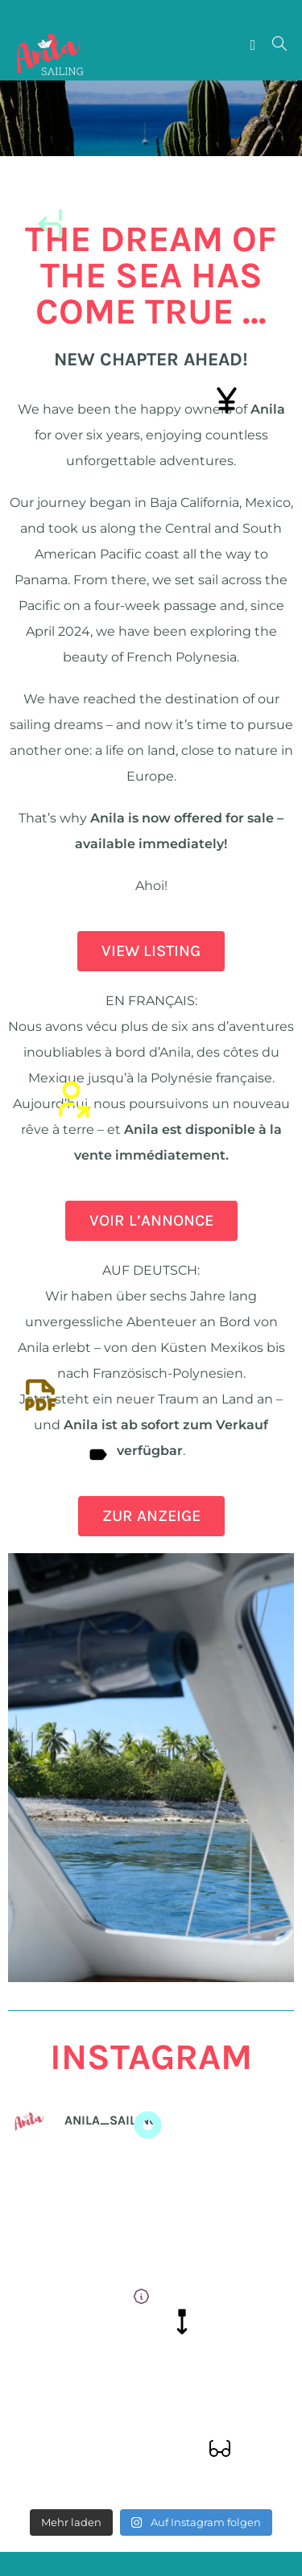 This screenshot has width=302, height=2576. I want to click on view more information or details, so click(141, 2296).